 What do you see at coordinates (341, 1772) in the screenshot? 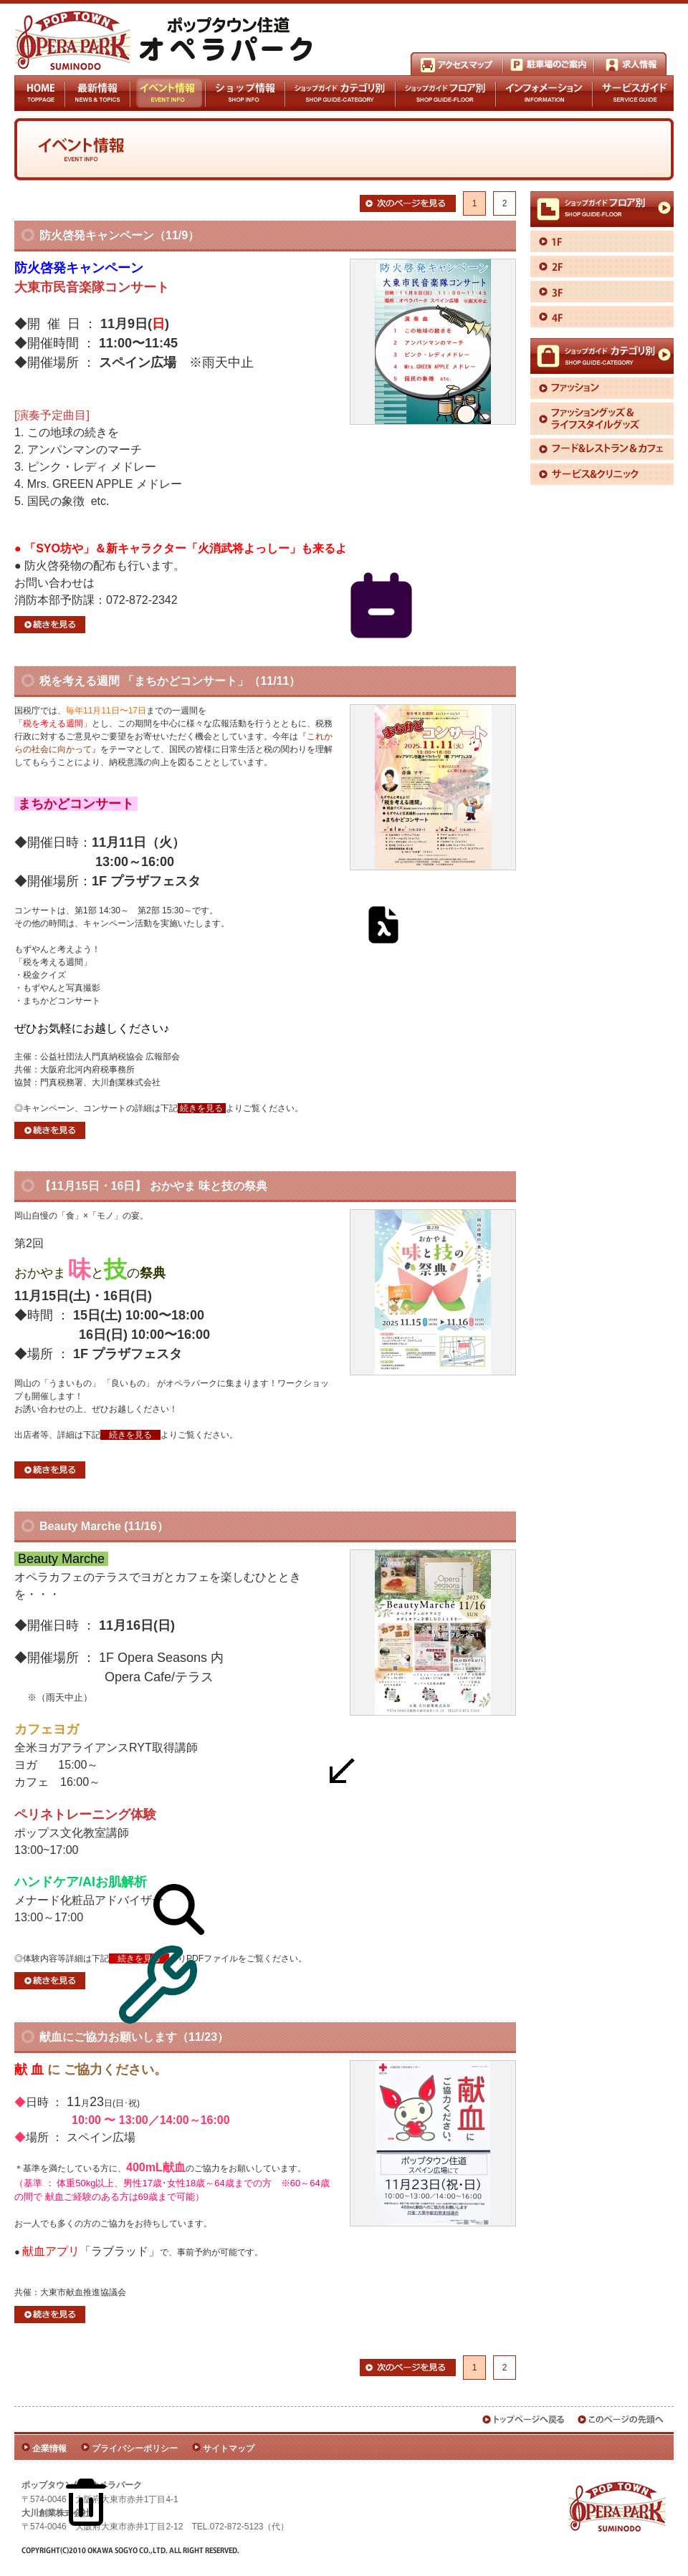
I see `navigate to the southwest direction` at bounding box center [341, 1772].